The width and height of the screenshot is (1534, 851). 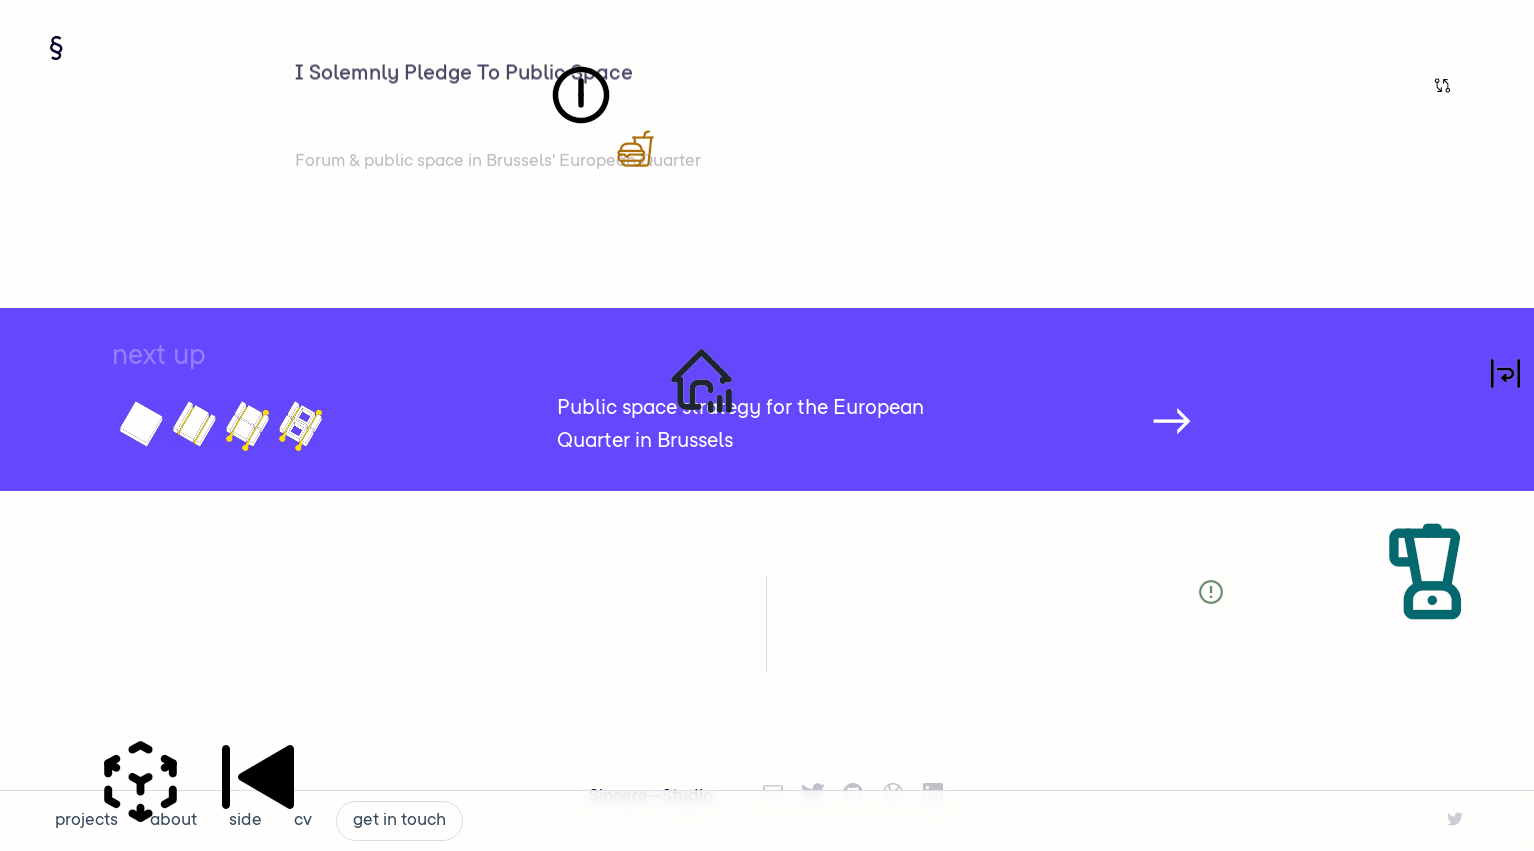 I want to click on smart home connectivity status, so click(x=701, y=379).